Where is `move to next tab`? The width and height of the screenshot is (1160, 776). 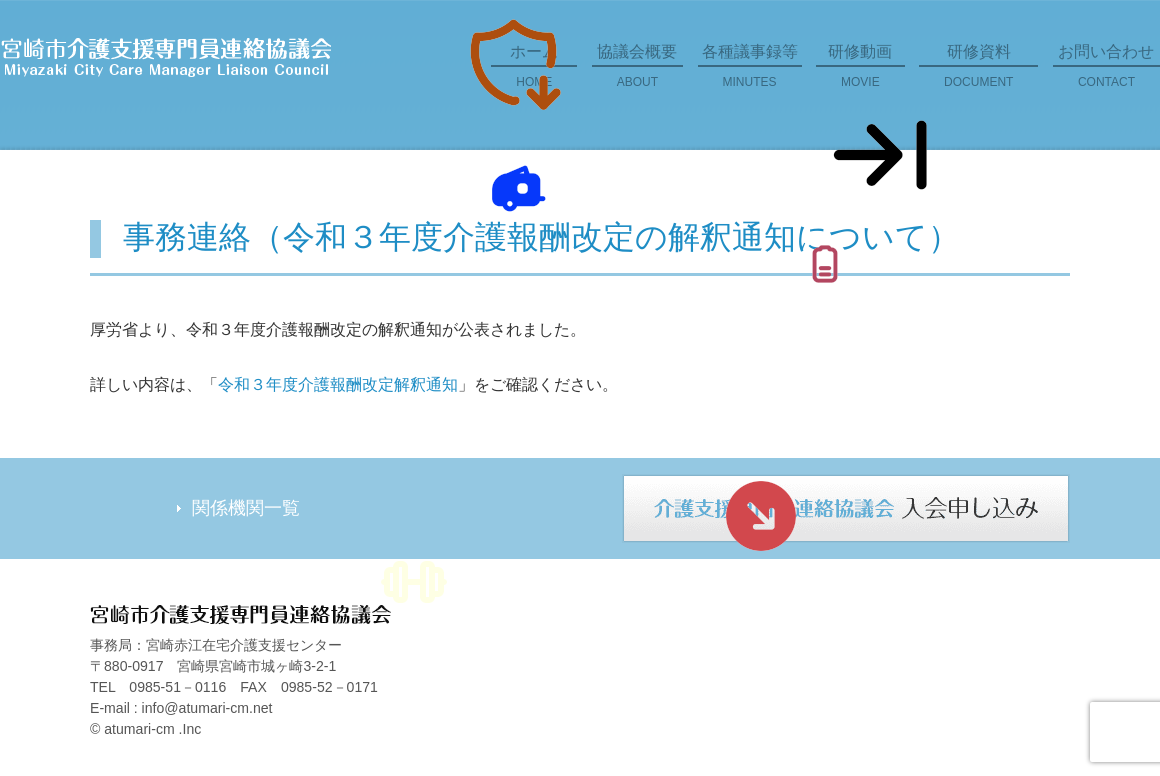 move to next tab is located at coordinates (882, 155).